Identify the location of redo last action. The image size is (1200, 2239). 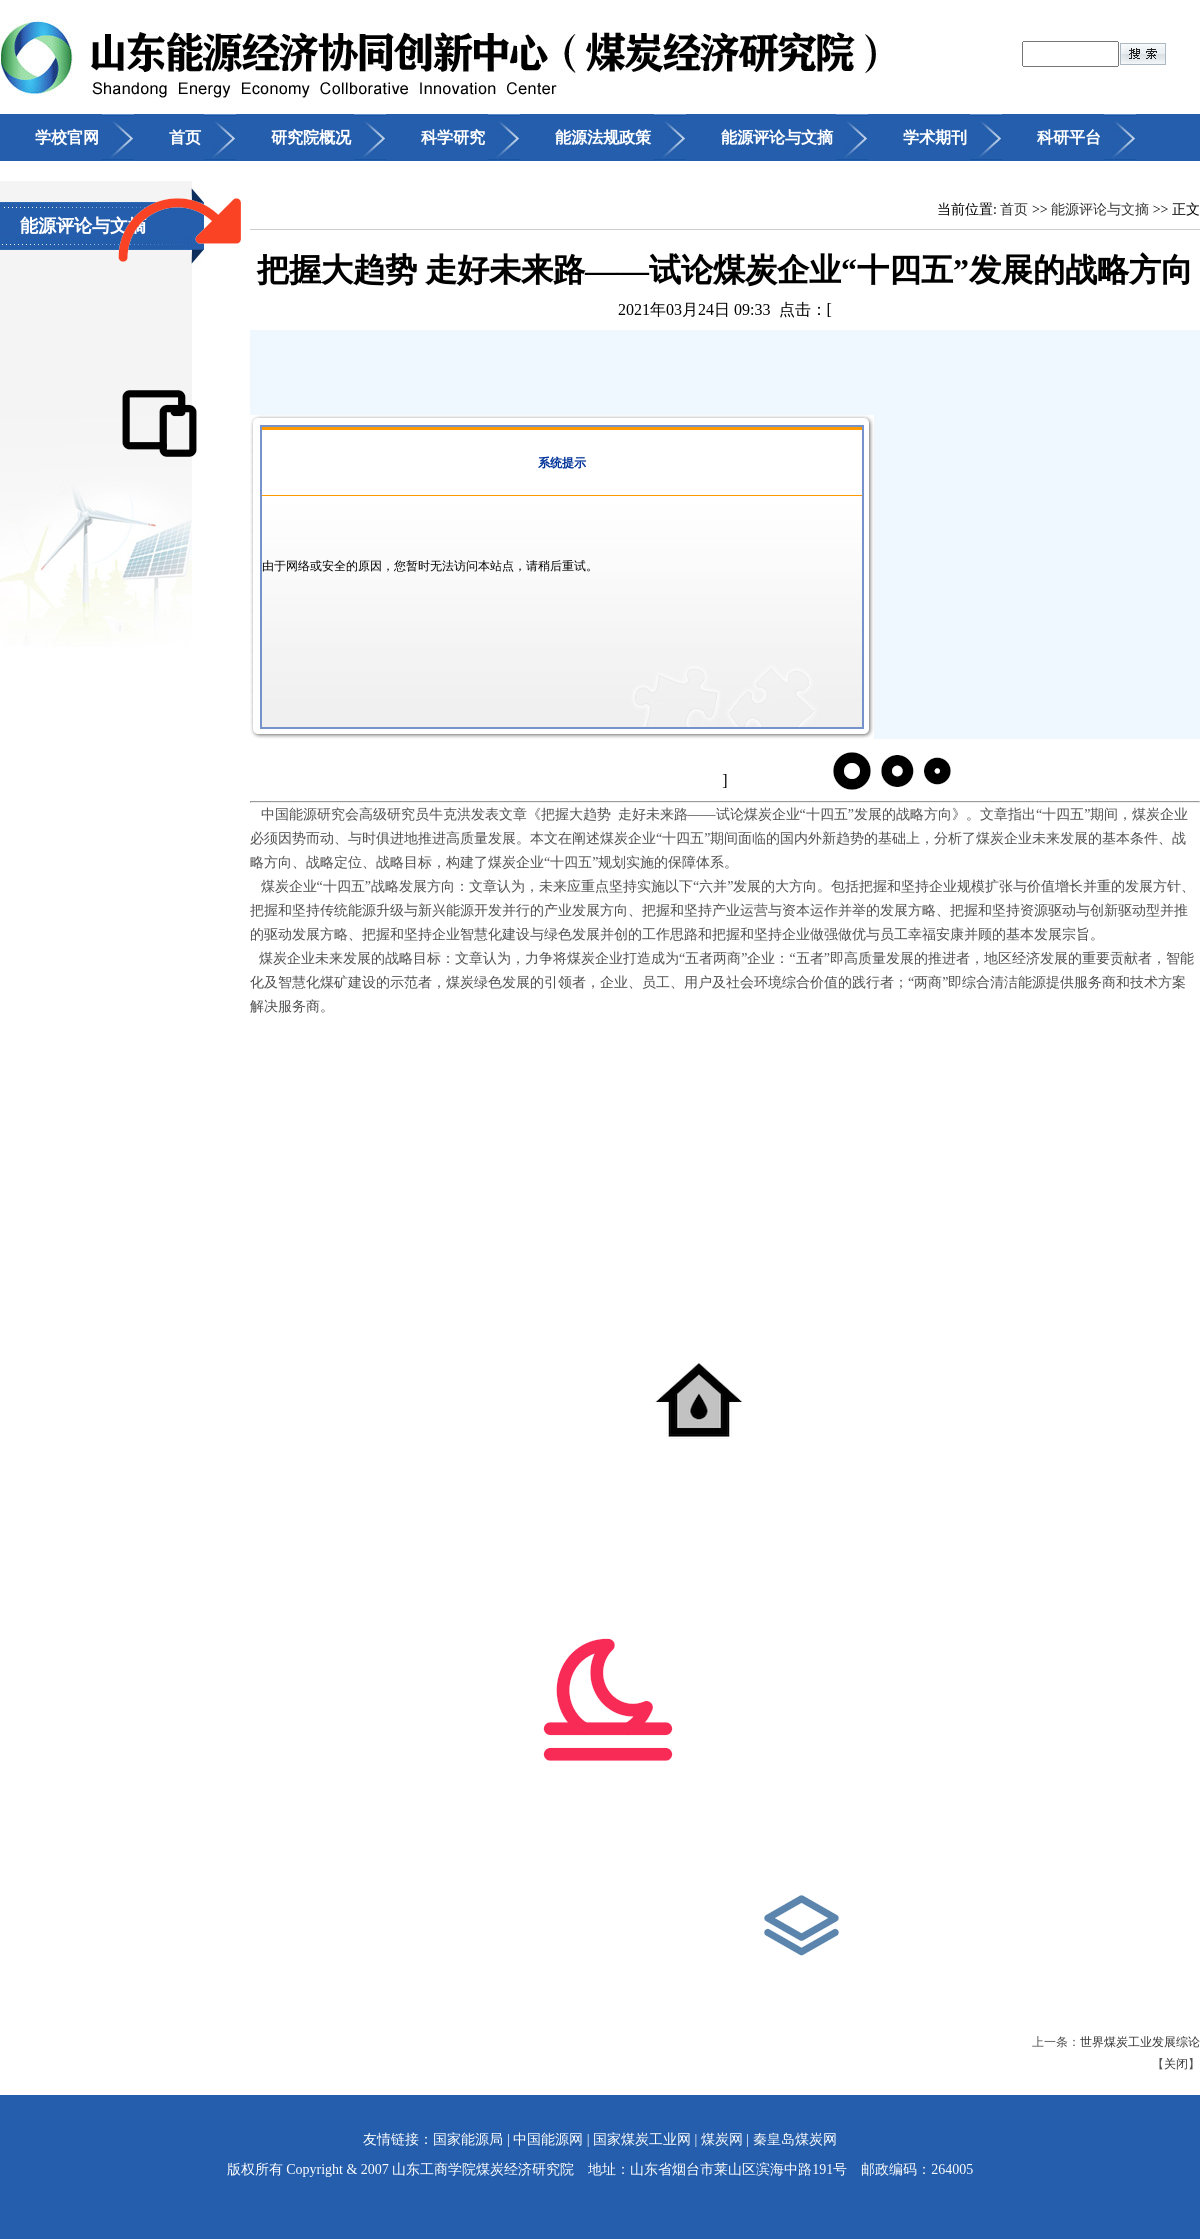
(177, 225).